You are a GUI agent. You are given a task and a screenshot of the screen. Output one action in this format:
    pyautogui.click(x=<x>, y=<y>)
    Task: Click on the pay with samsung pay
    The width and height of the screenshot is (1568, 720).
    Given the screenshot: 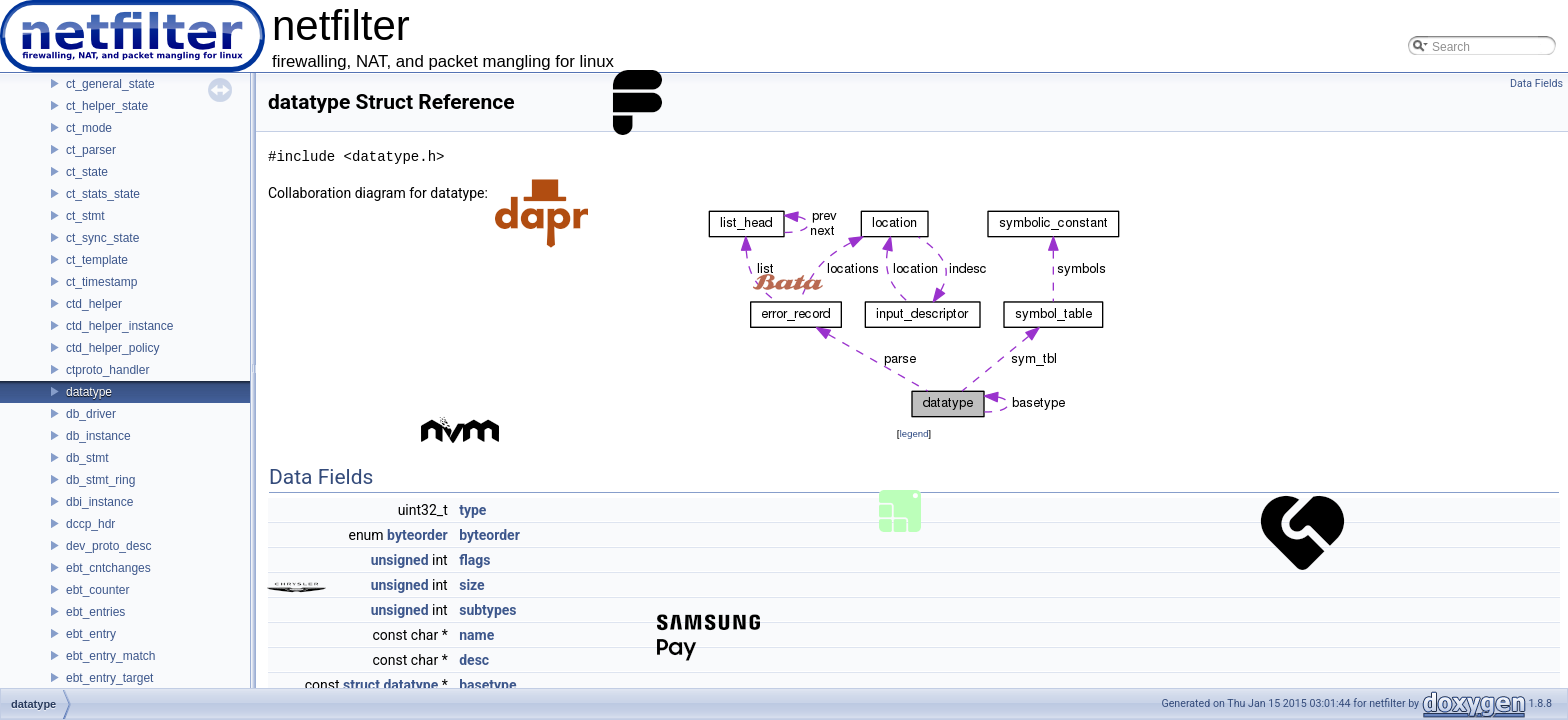 What is the action you would take?
    pyautogui.click(x=708, y=637)
    